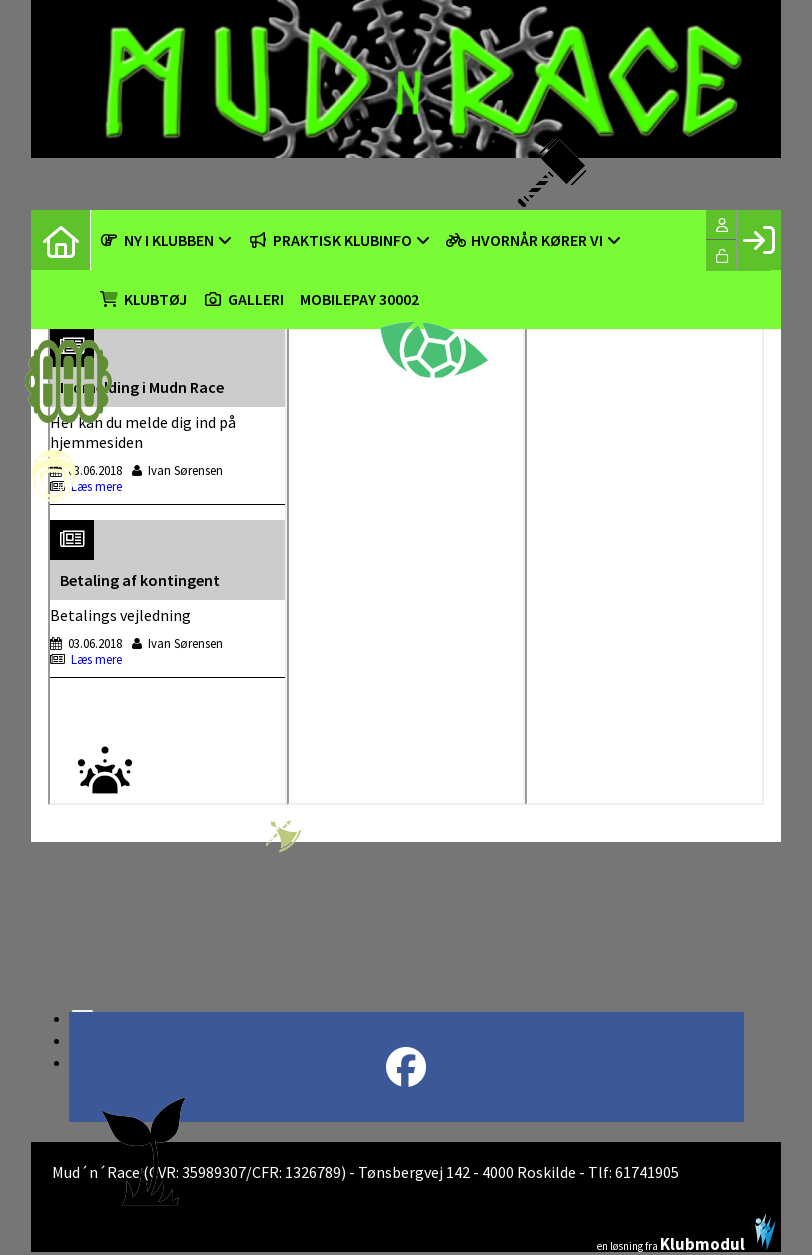 This screenshot has height=1255, width=812. Describe the element at coordinates (434, 353) in the screenshot. I see `activate enhanced vision or perception ability` at that location.